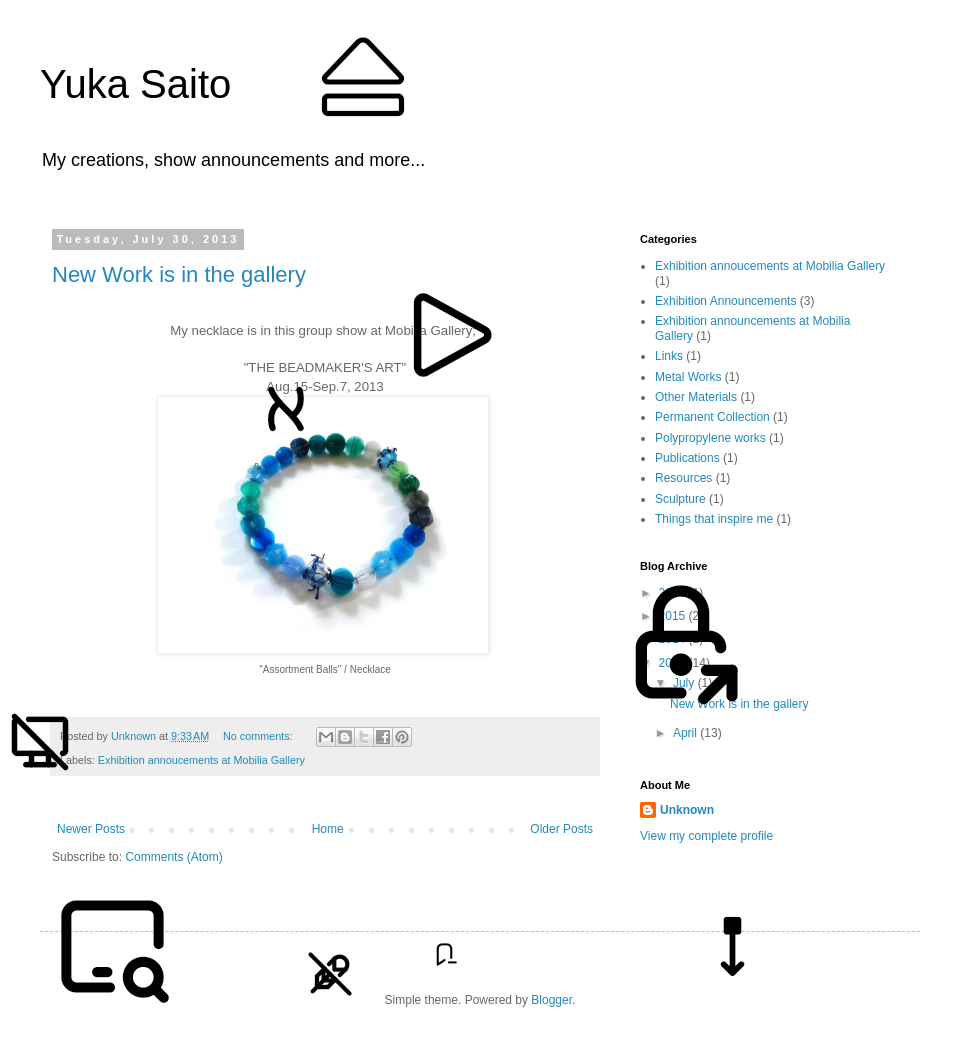 This screenshot has height=1048, width=960. Describe the element at coordinates (681, 642) in the screenshot. I see `share secure content with others` at that location.